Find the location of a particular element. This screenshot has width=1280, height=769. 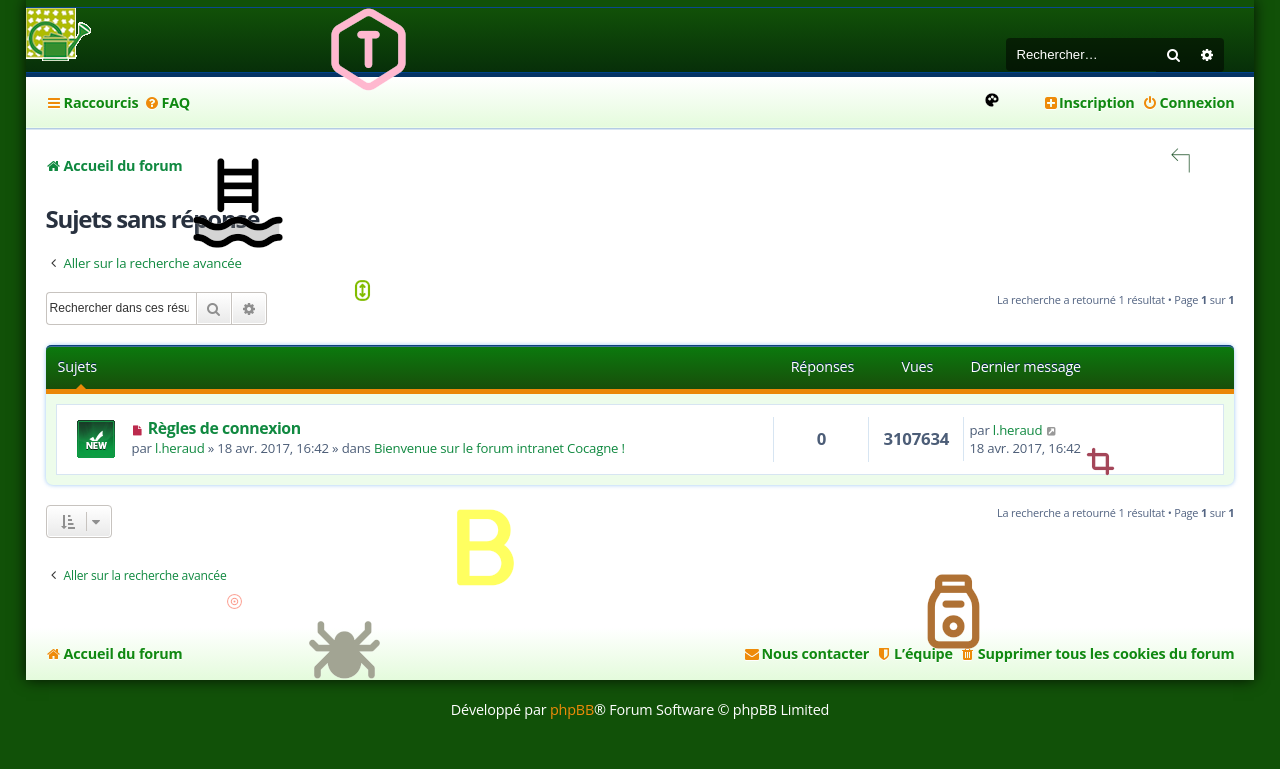

undo or go back to previous action is located at coordinates (1181, 160).